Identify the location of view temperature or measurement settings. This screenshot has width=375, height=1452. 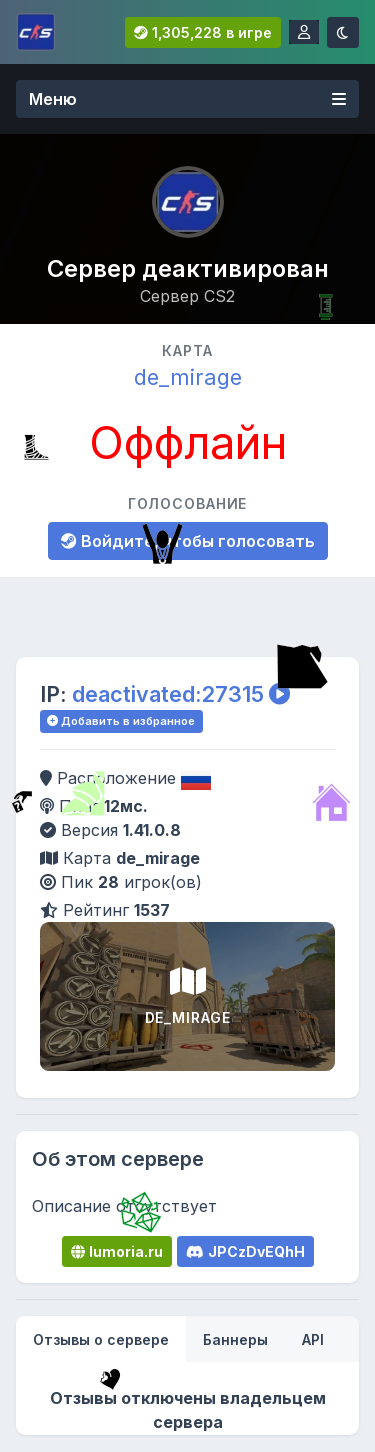
(326, 307).